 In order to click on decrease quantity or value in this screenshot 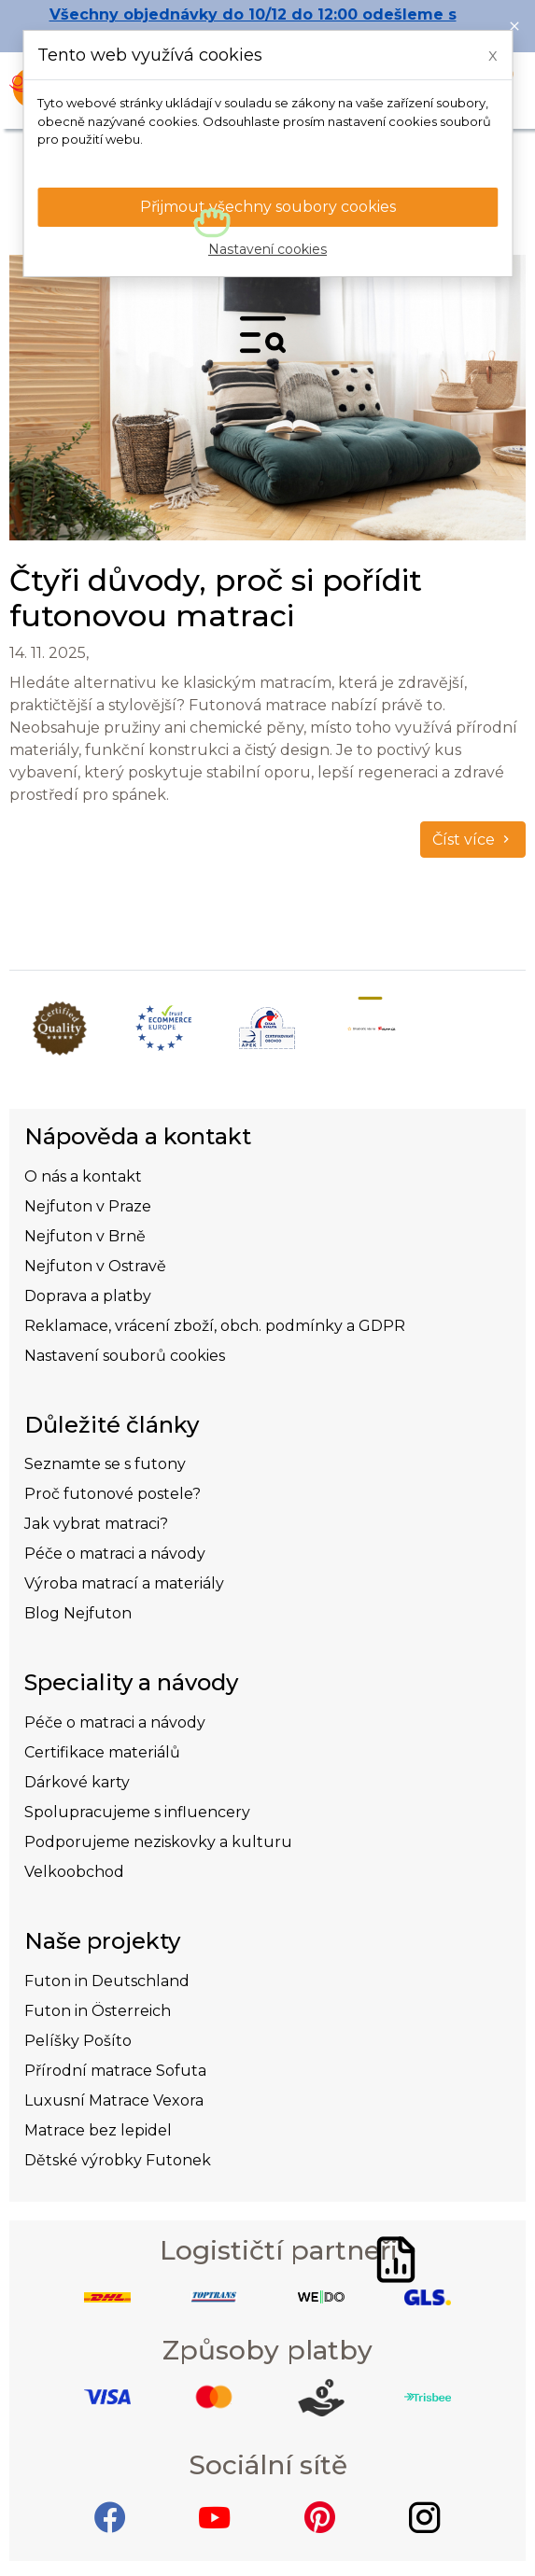, I will do `click(370, 998)`.